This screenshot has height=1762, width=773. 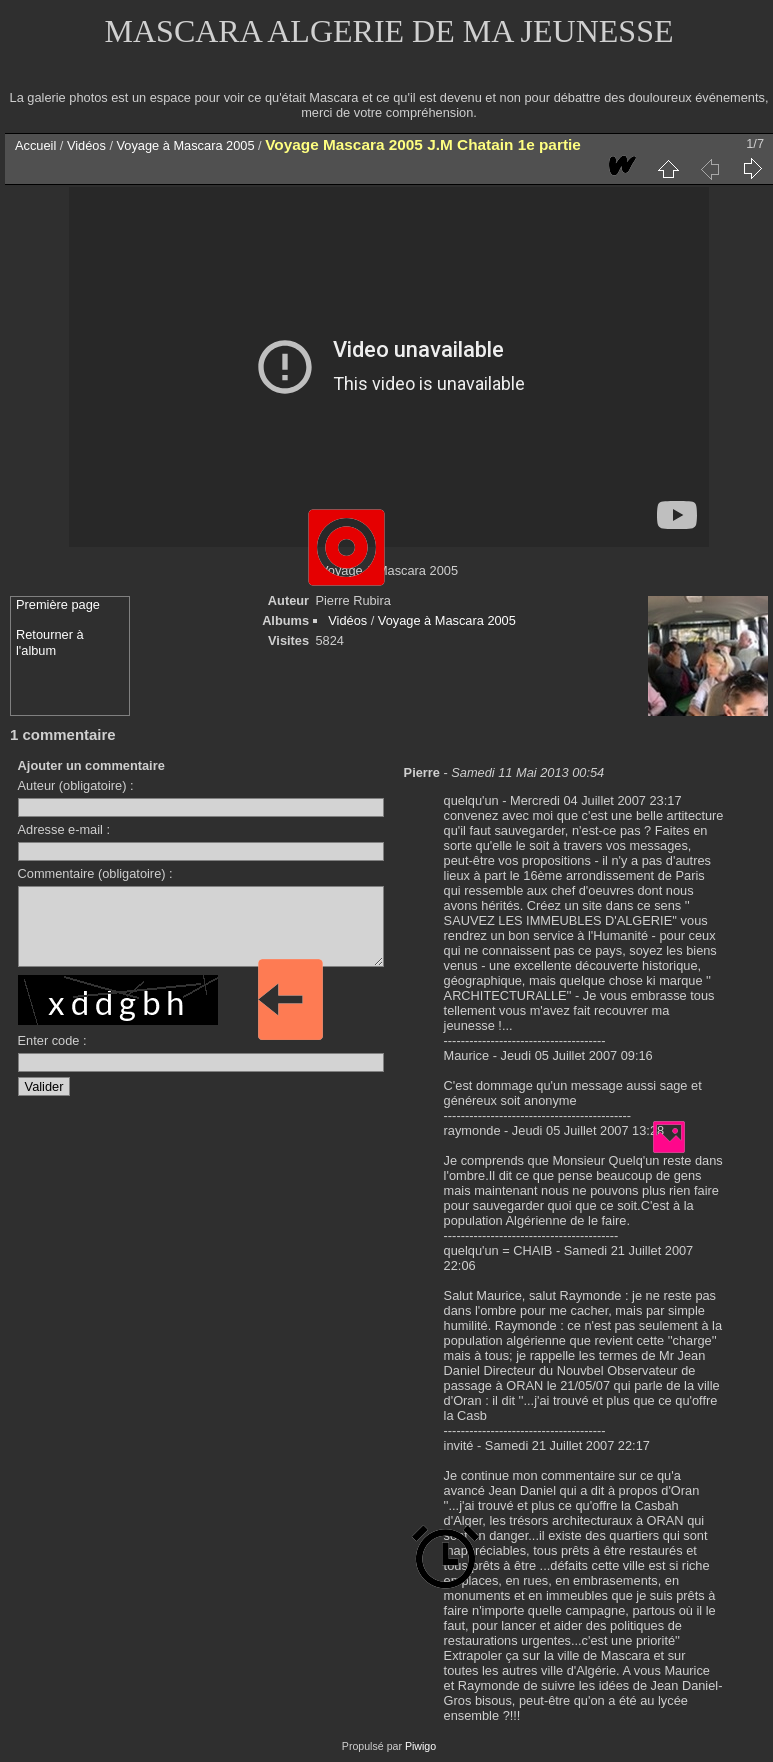 I want to click on set or manage alarms, so click(x=445, y=1555).